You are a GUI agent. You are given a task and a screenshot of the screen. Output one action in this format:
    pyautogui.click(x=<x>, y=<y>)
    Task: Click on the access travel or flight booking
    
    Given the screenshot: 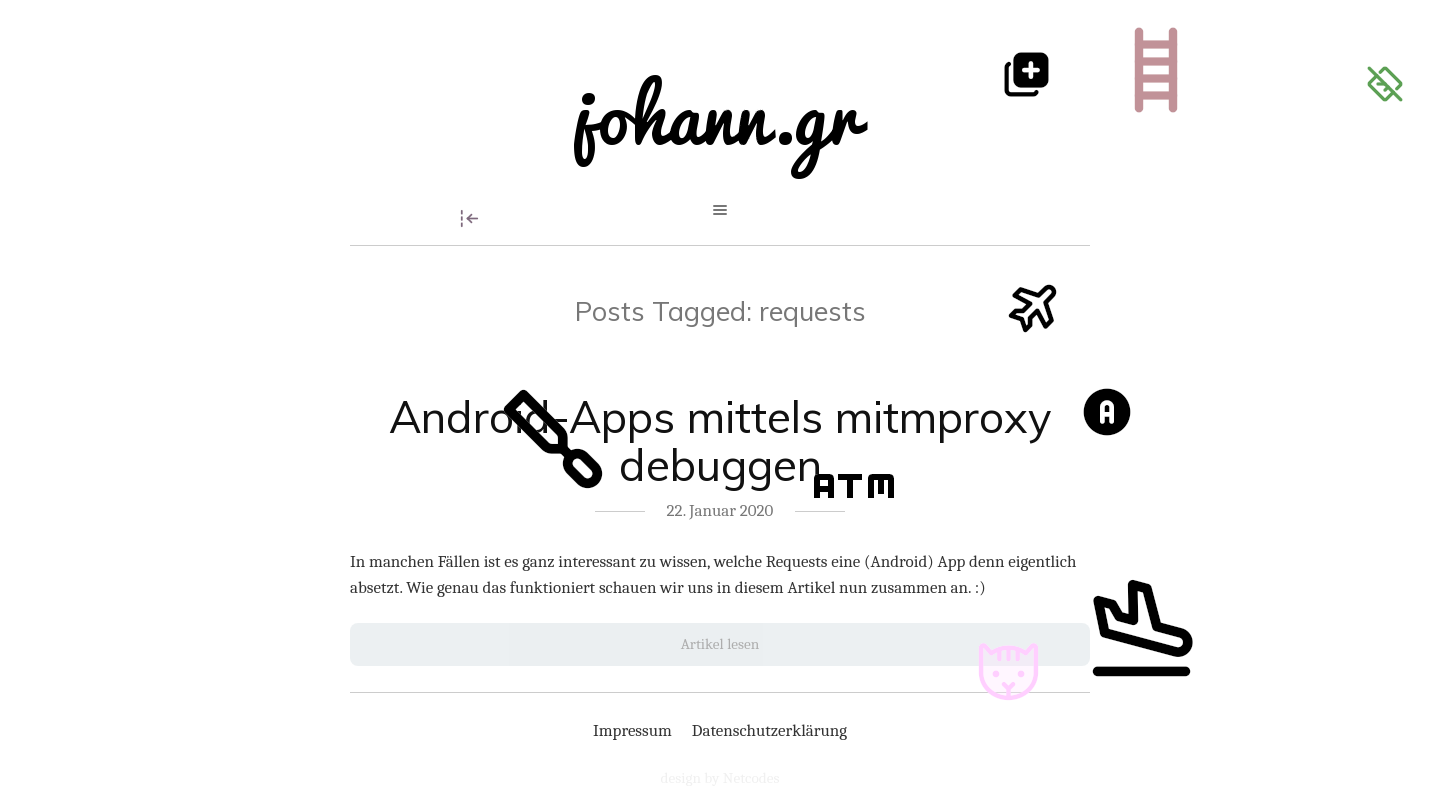 What is the action you would take?
    pyautogui.click(x=1032, y=308)
    